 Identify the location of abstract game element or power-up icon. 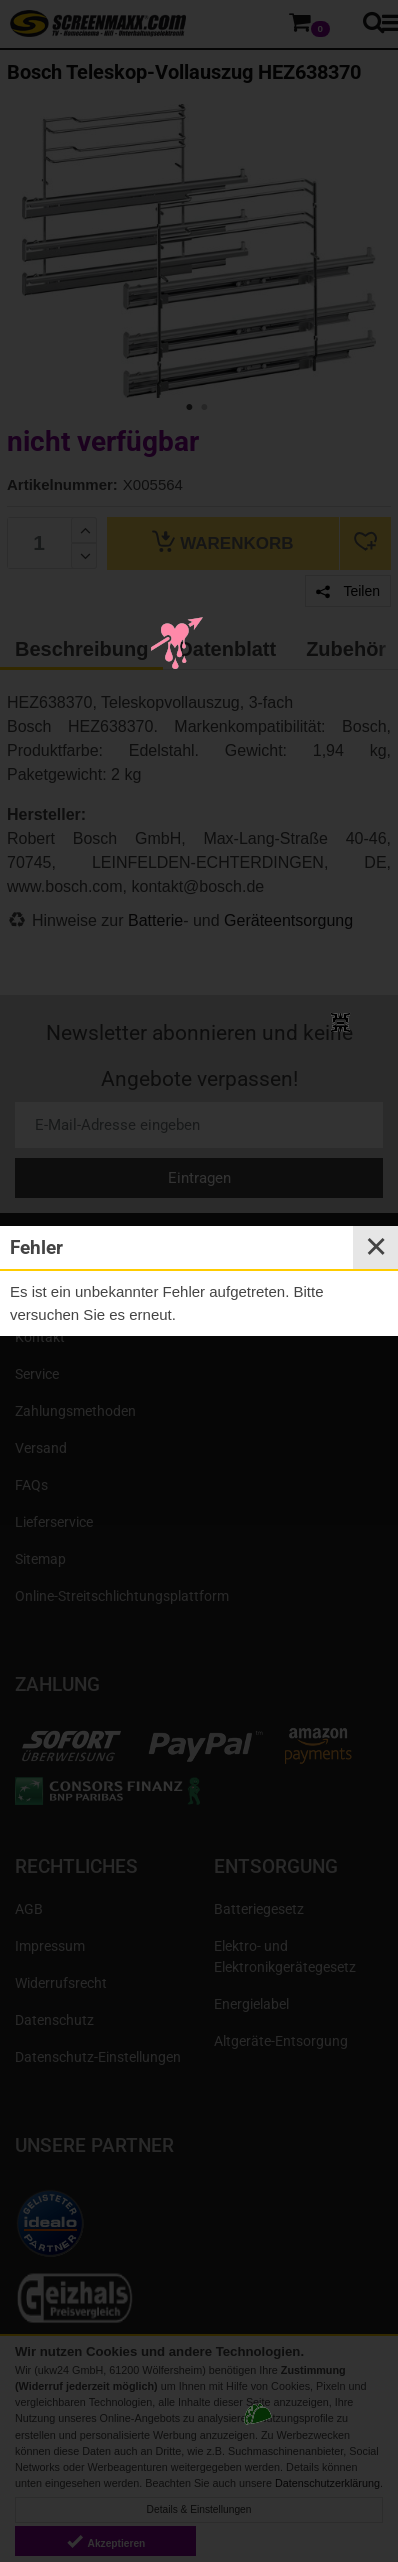
(340, 1022).